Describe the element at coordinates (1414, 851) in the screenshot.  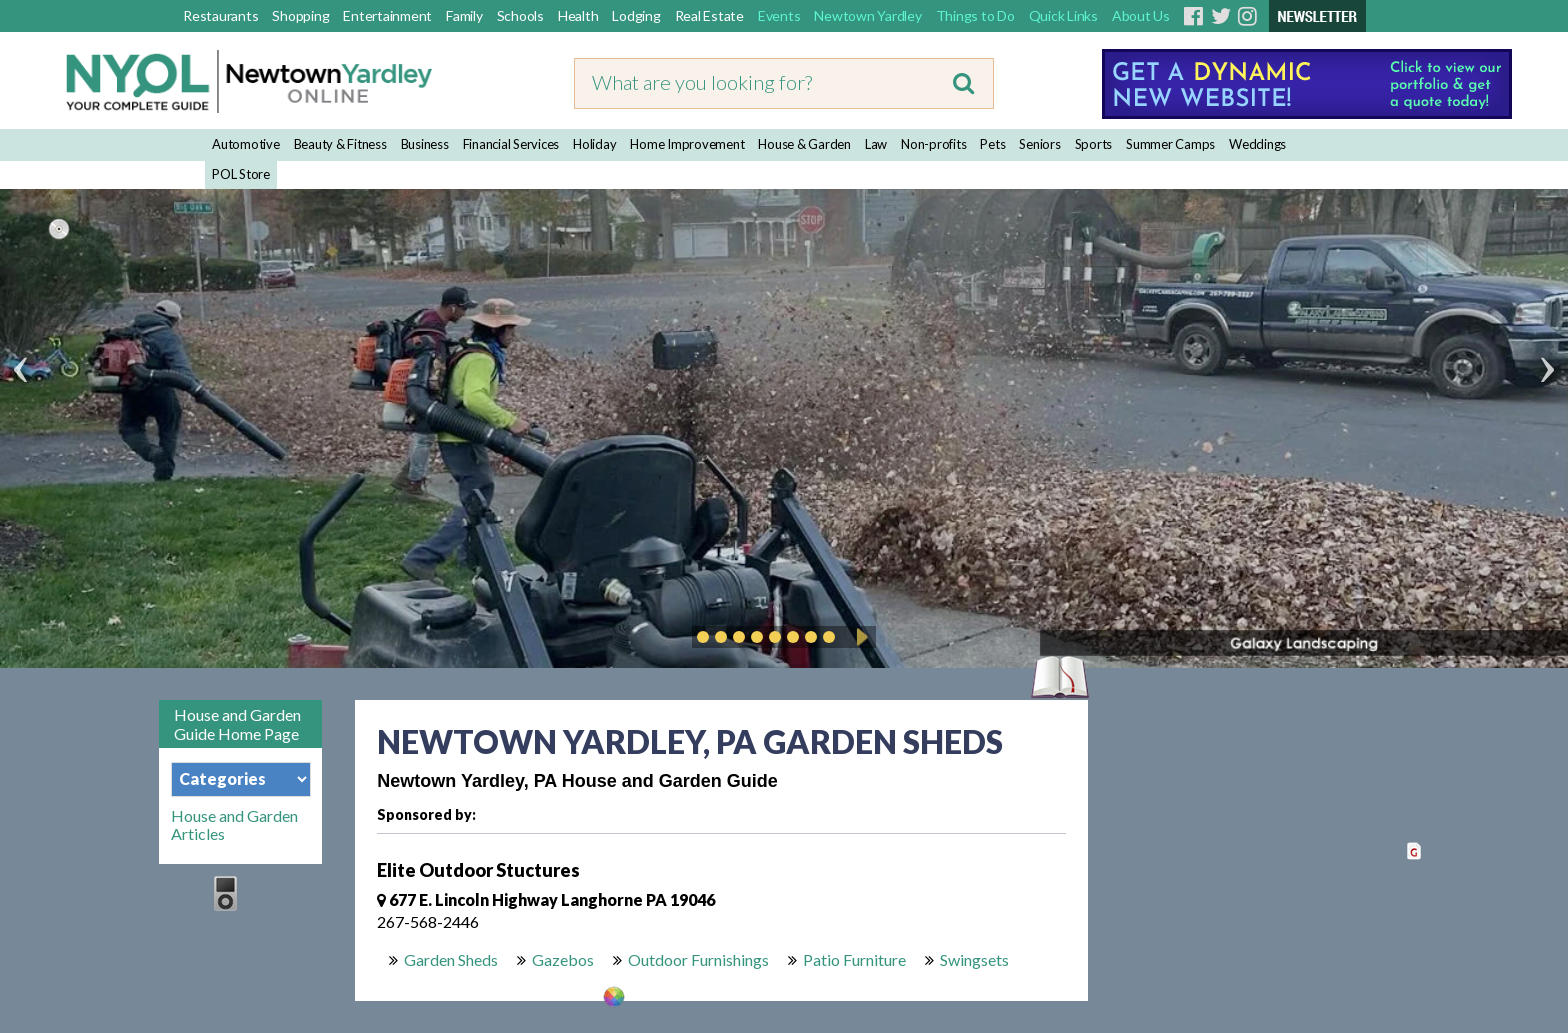
I see `a g-code file for 3D printing or CNC machining` at that location.